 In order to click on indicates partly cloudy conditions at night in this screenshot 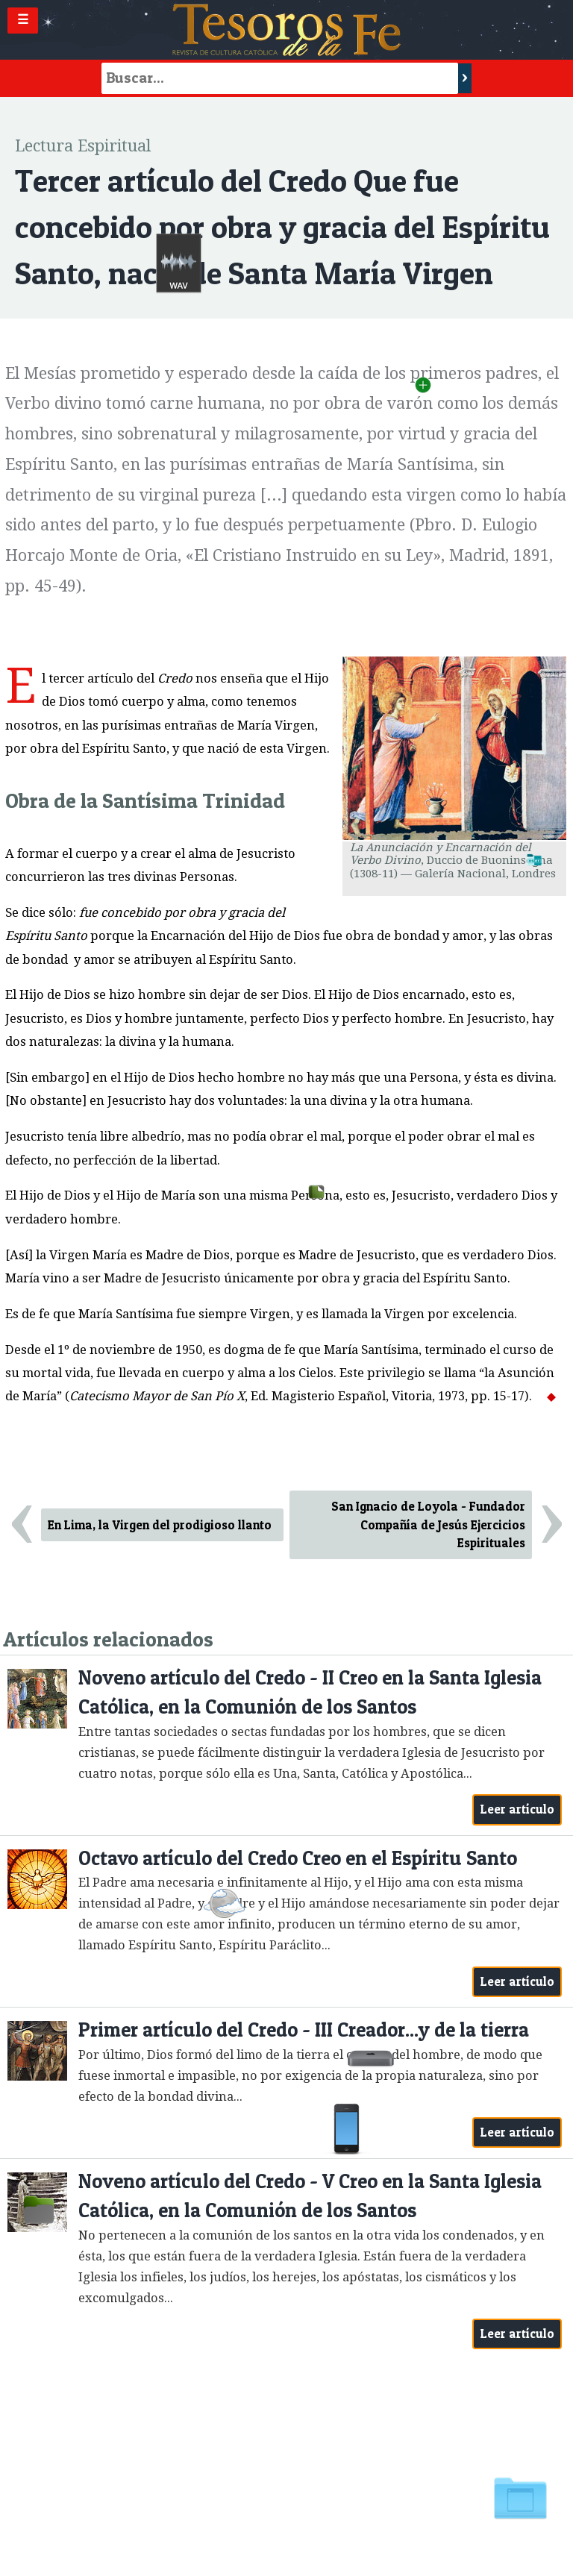, I will do `click(224, 1903)`.